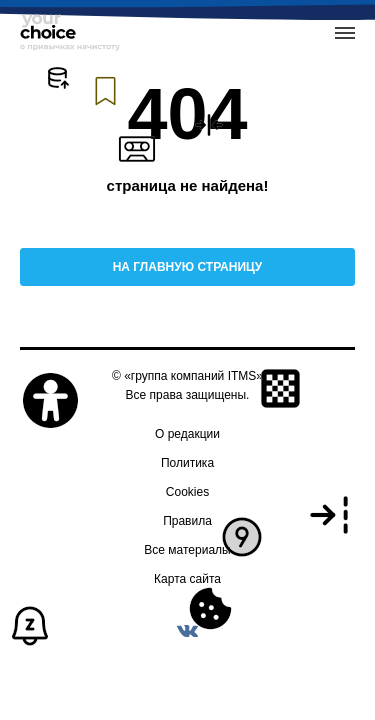  I want to click on move item to the right edge, so click(329, 515).